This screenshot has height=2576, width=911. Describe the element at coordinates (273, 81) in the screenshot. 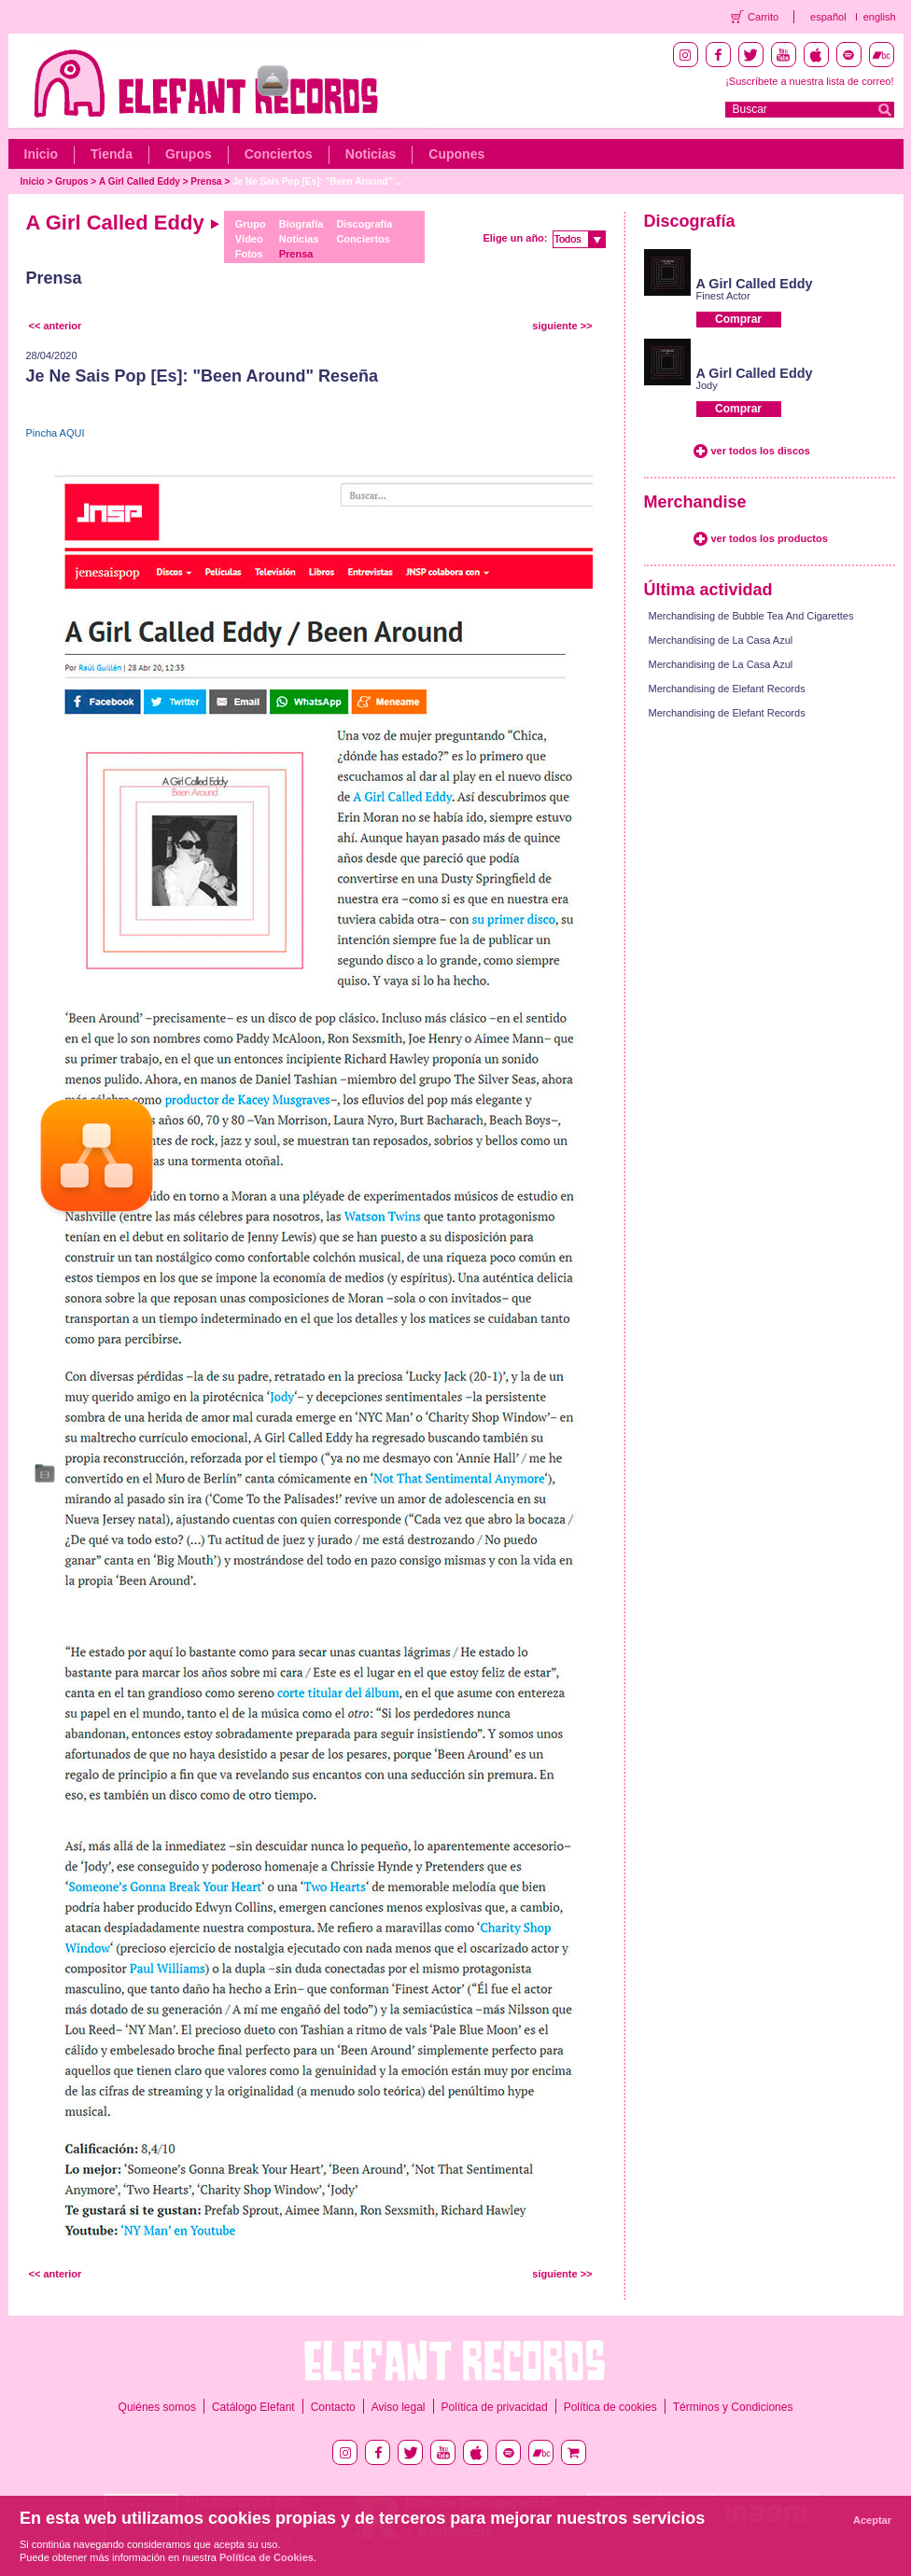

I see `access system services preferences` at that location.